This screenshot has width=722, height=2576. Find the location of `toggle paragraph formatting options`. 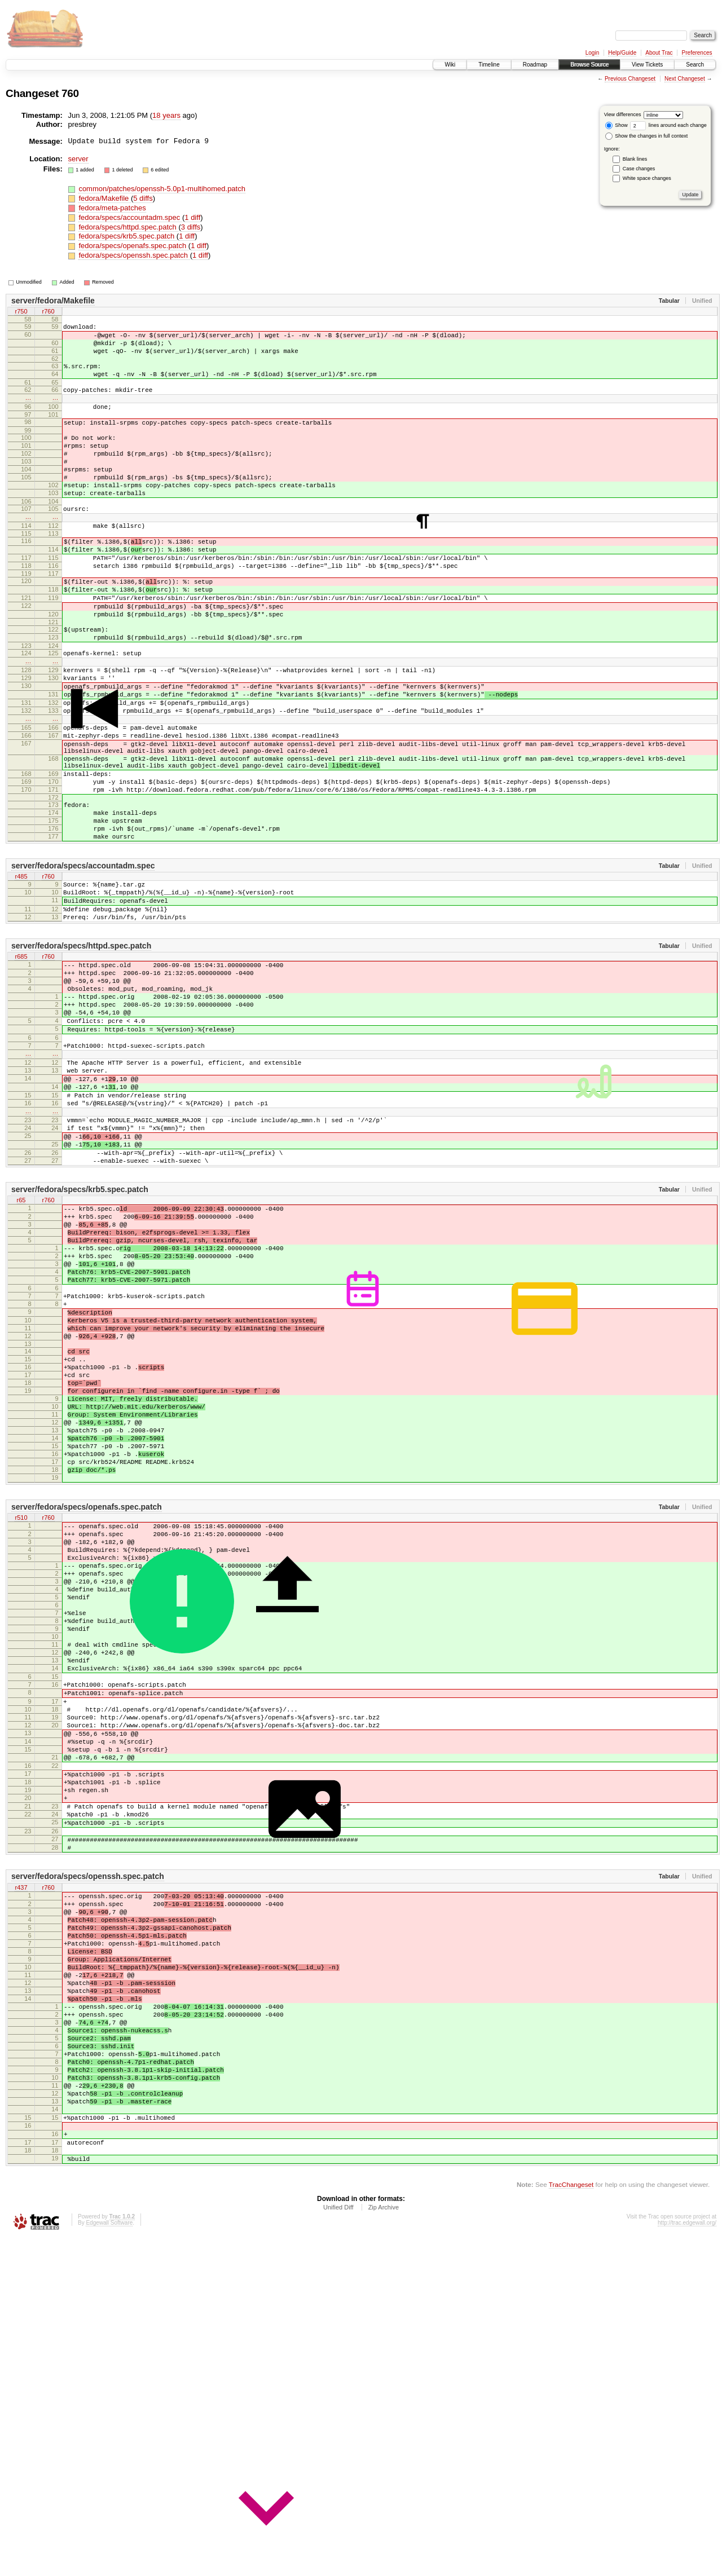

toggle paragraph formatting options is located at coordinates (422, 521).